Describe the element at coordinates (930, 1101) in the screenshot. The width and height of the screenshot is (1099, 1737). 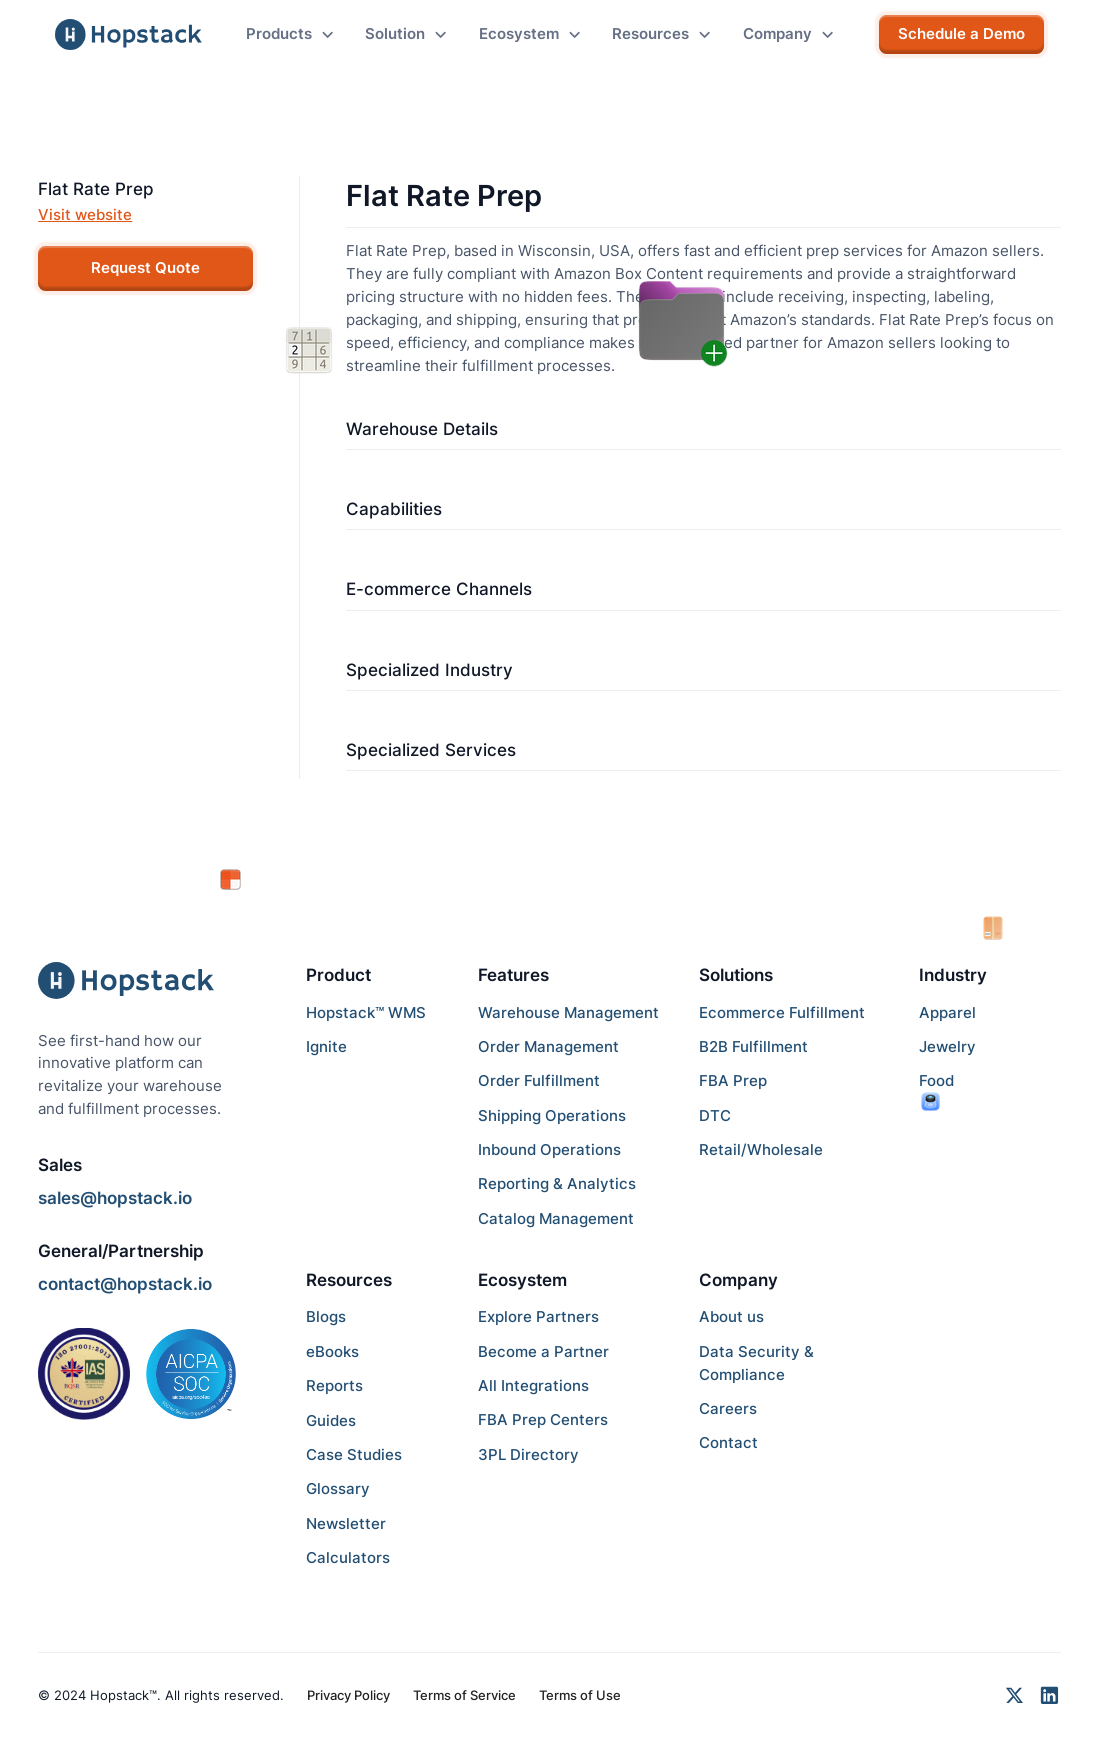
I see `open eye of gnome image viewer` at that location.